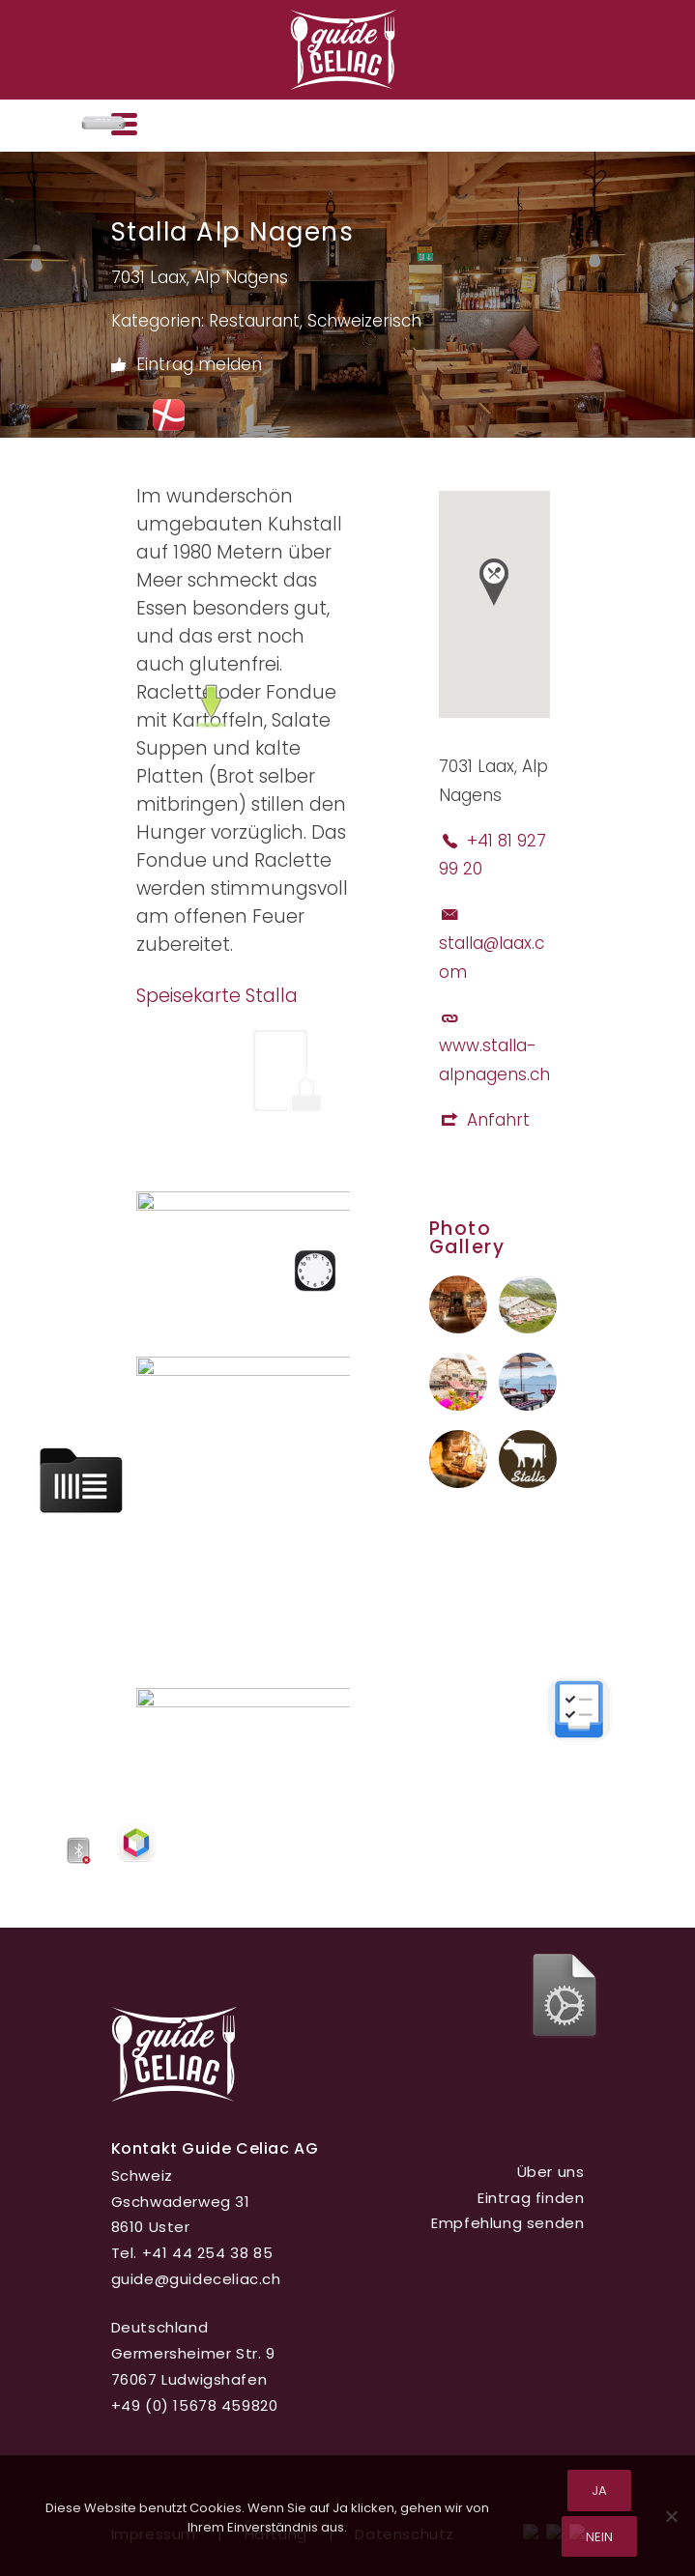  I want to click on open NetBeans IDE, so click(136, 1843).